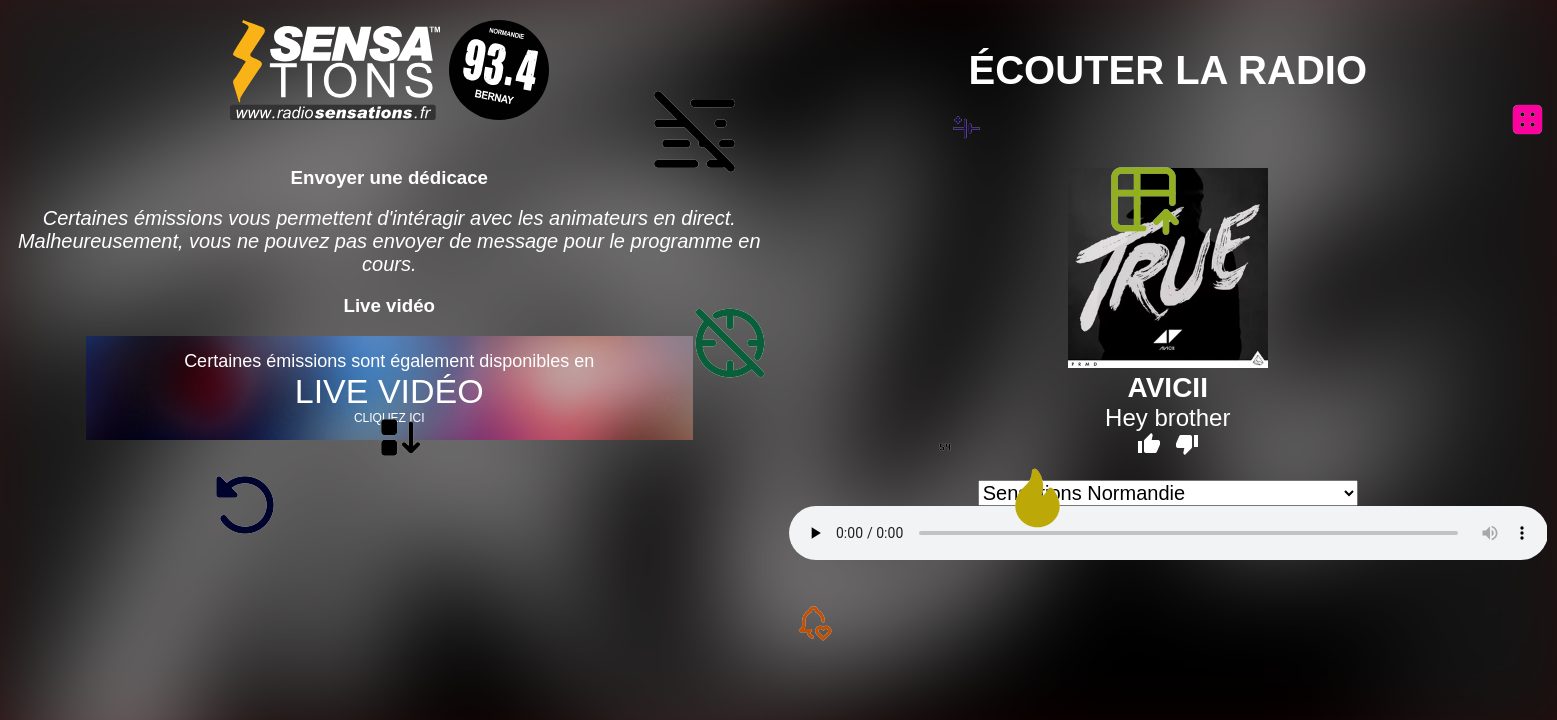  What do you see at coordinates (966, 128) in the screenshot?
I see `add a new cell to the circuit diagram` at bounding box center [966, 128].